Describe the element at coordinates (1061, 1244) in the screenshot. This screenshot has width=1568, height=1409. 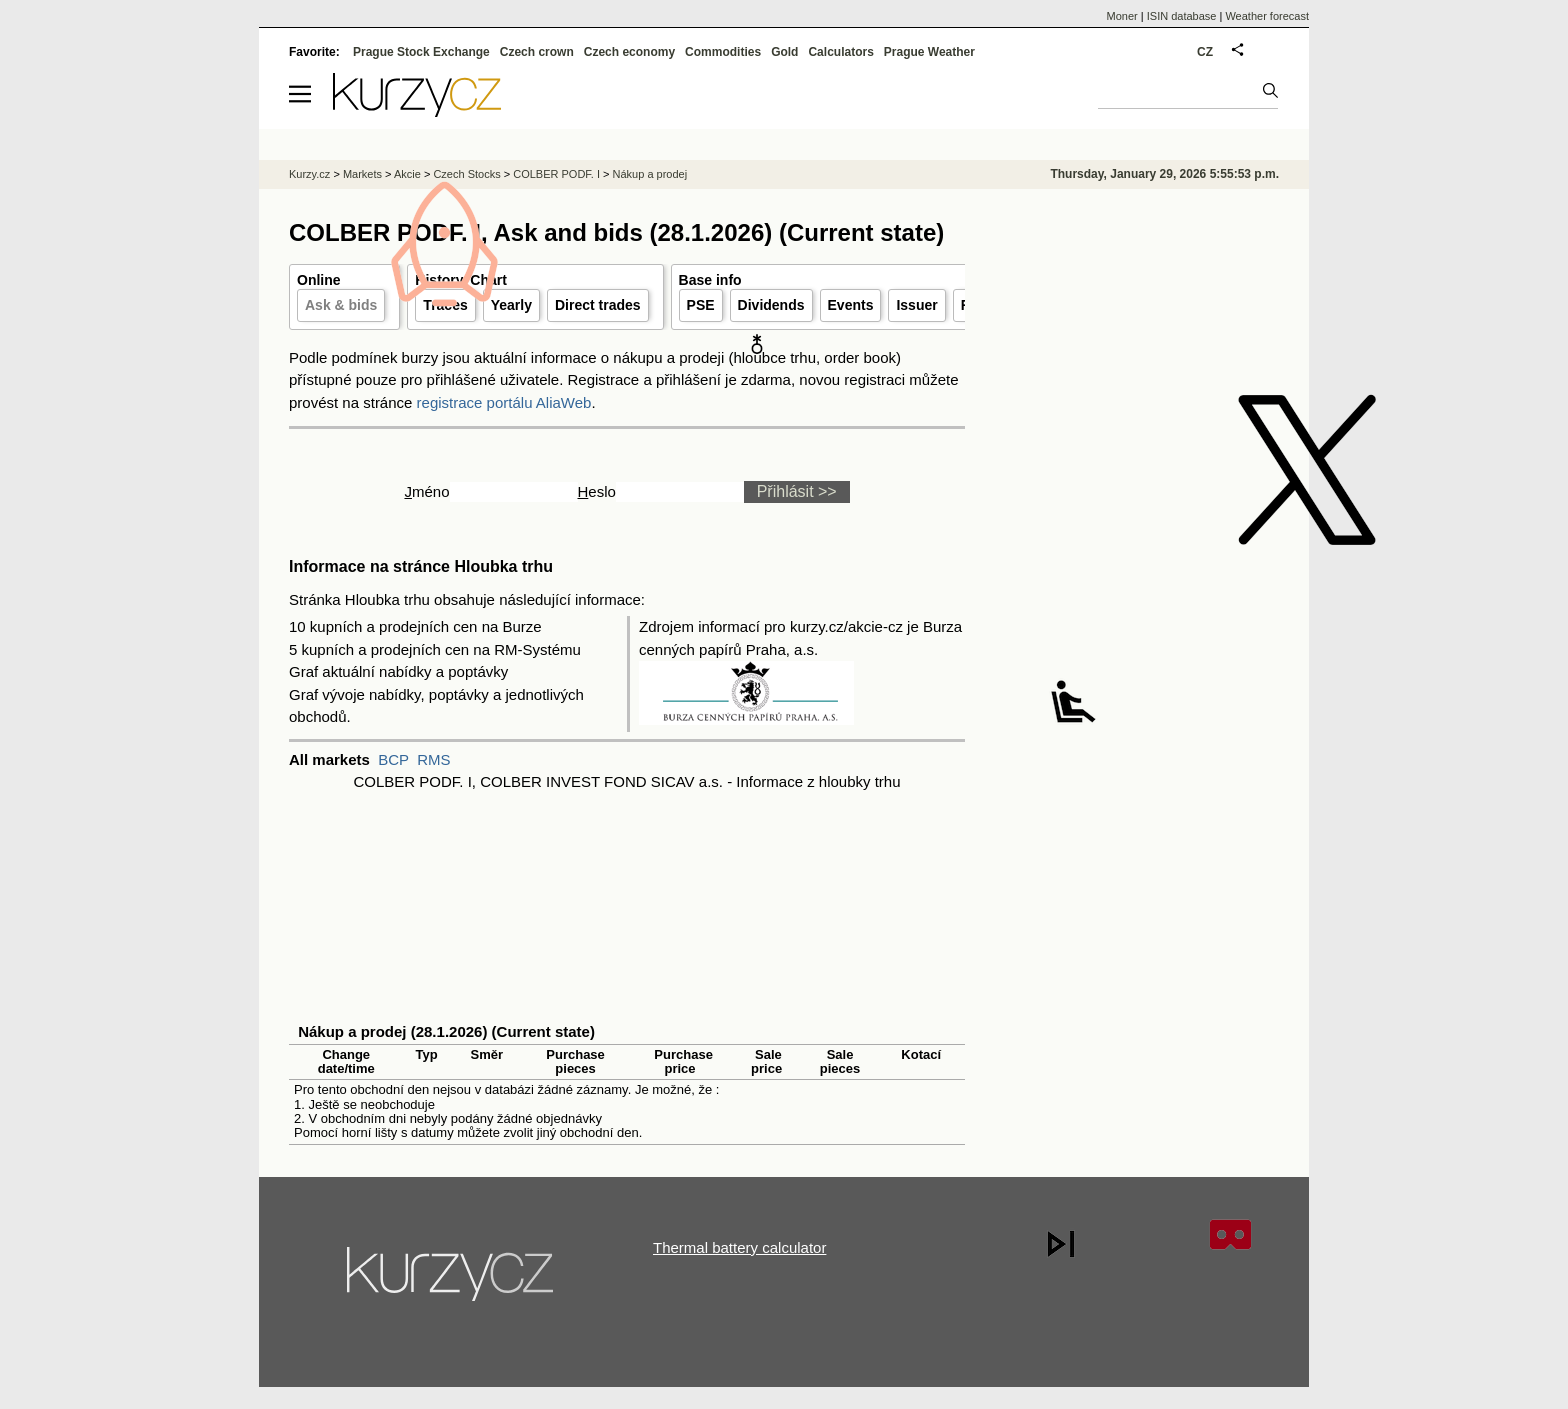
I see `skip to the next track or media item` at that location.